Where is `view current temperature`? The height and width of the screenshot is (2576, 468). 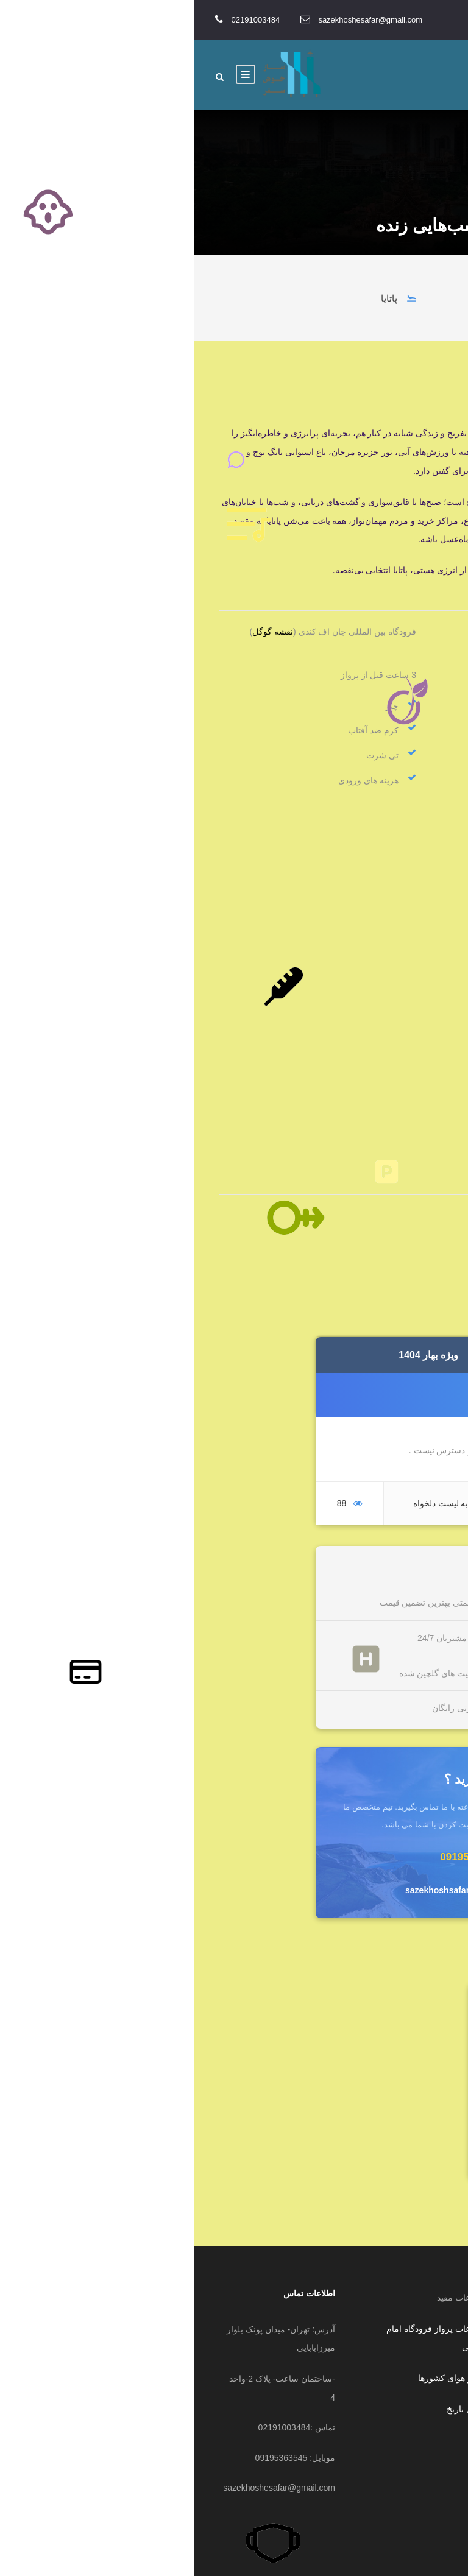
view current temperature is located at coordinates (283, 986).